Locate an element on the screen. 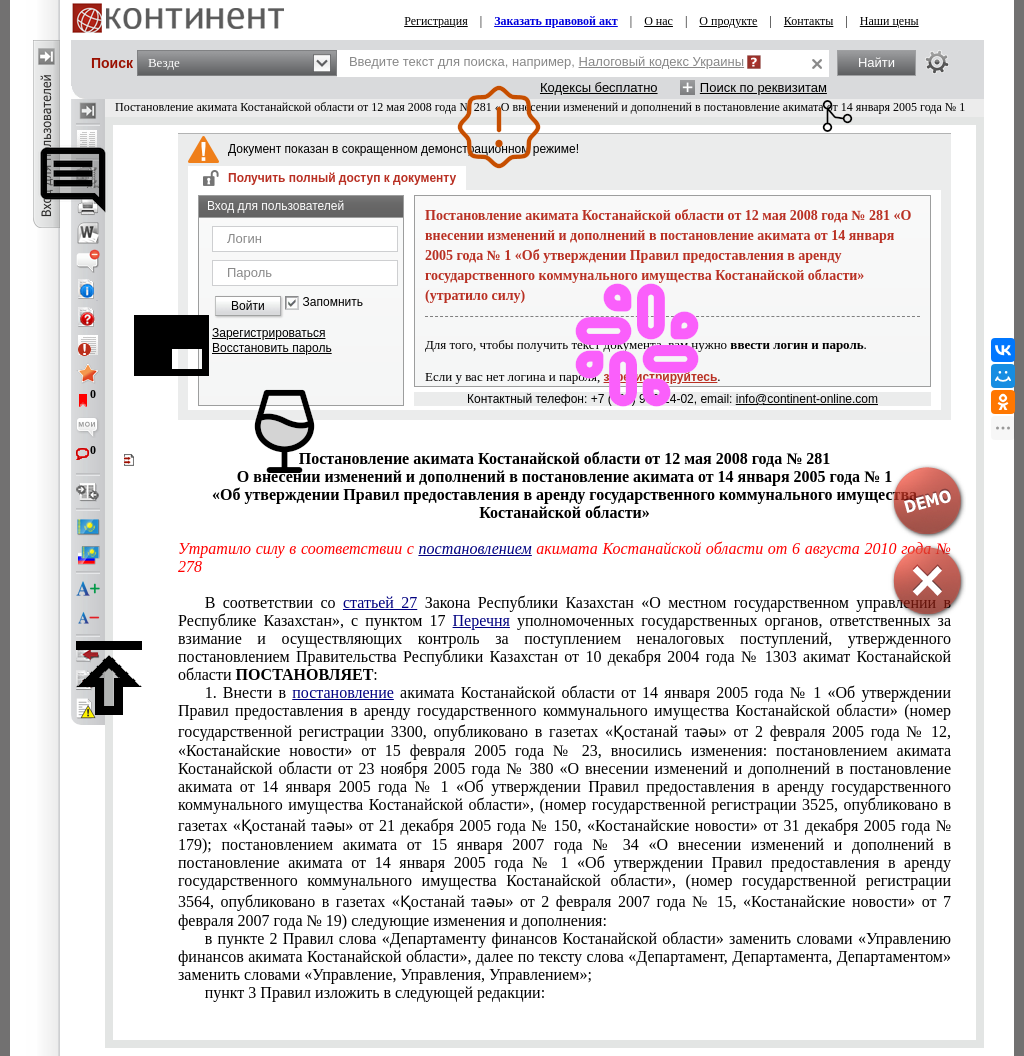 The width and height of the screenshot is (1024, 1056). merge branches in version control is located at coordinates (835, 116).